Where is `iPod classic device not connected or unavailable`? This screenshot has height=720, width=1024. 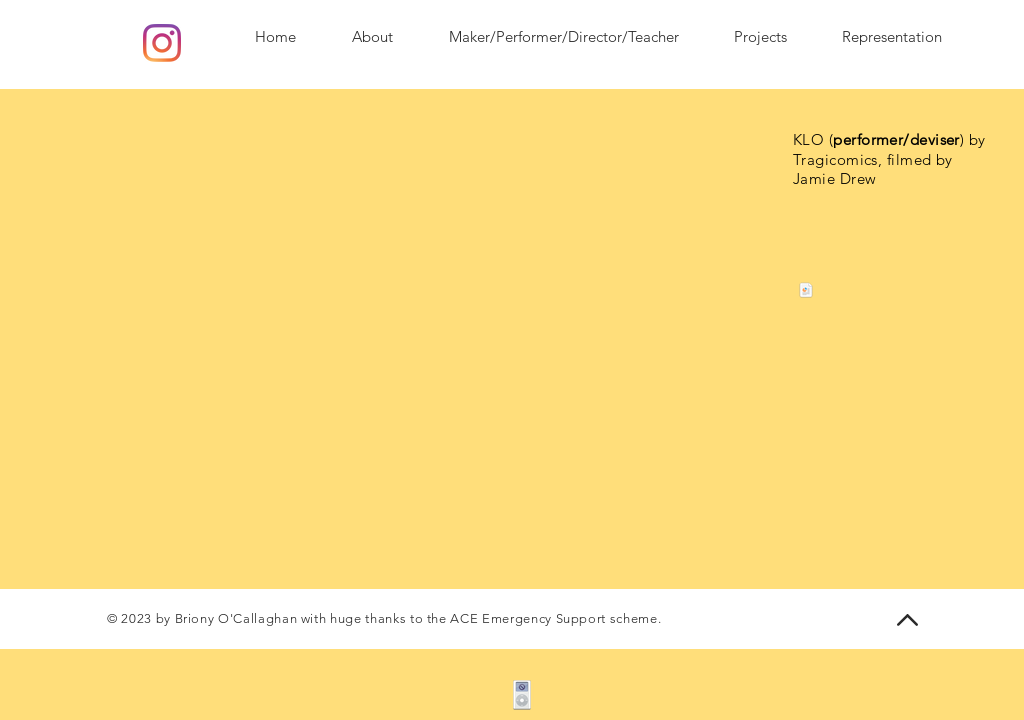 iPod classic device not connected or unavailable is located at coordinates (522, 695).